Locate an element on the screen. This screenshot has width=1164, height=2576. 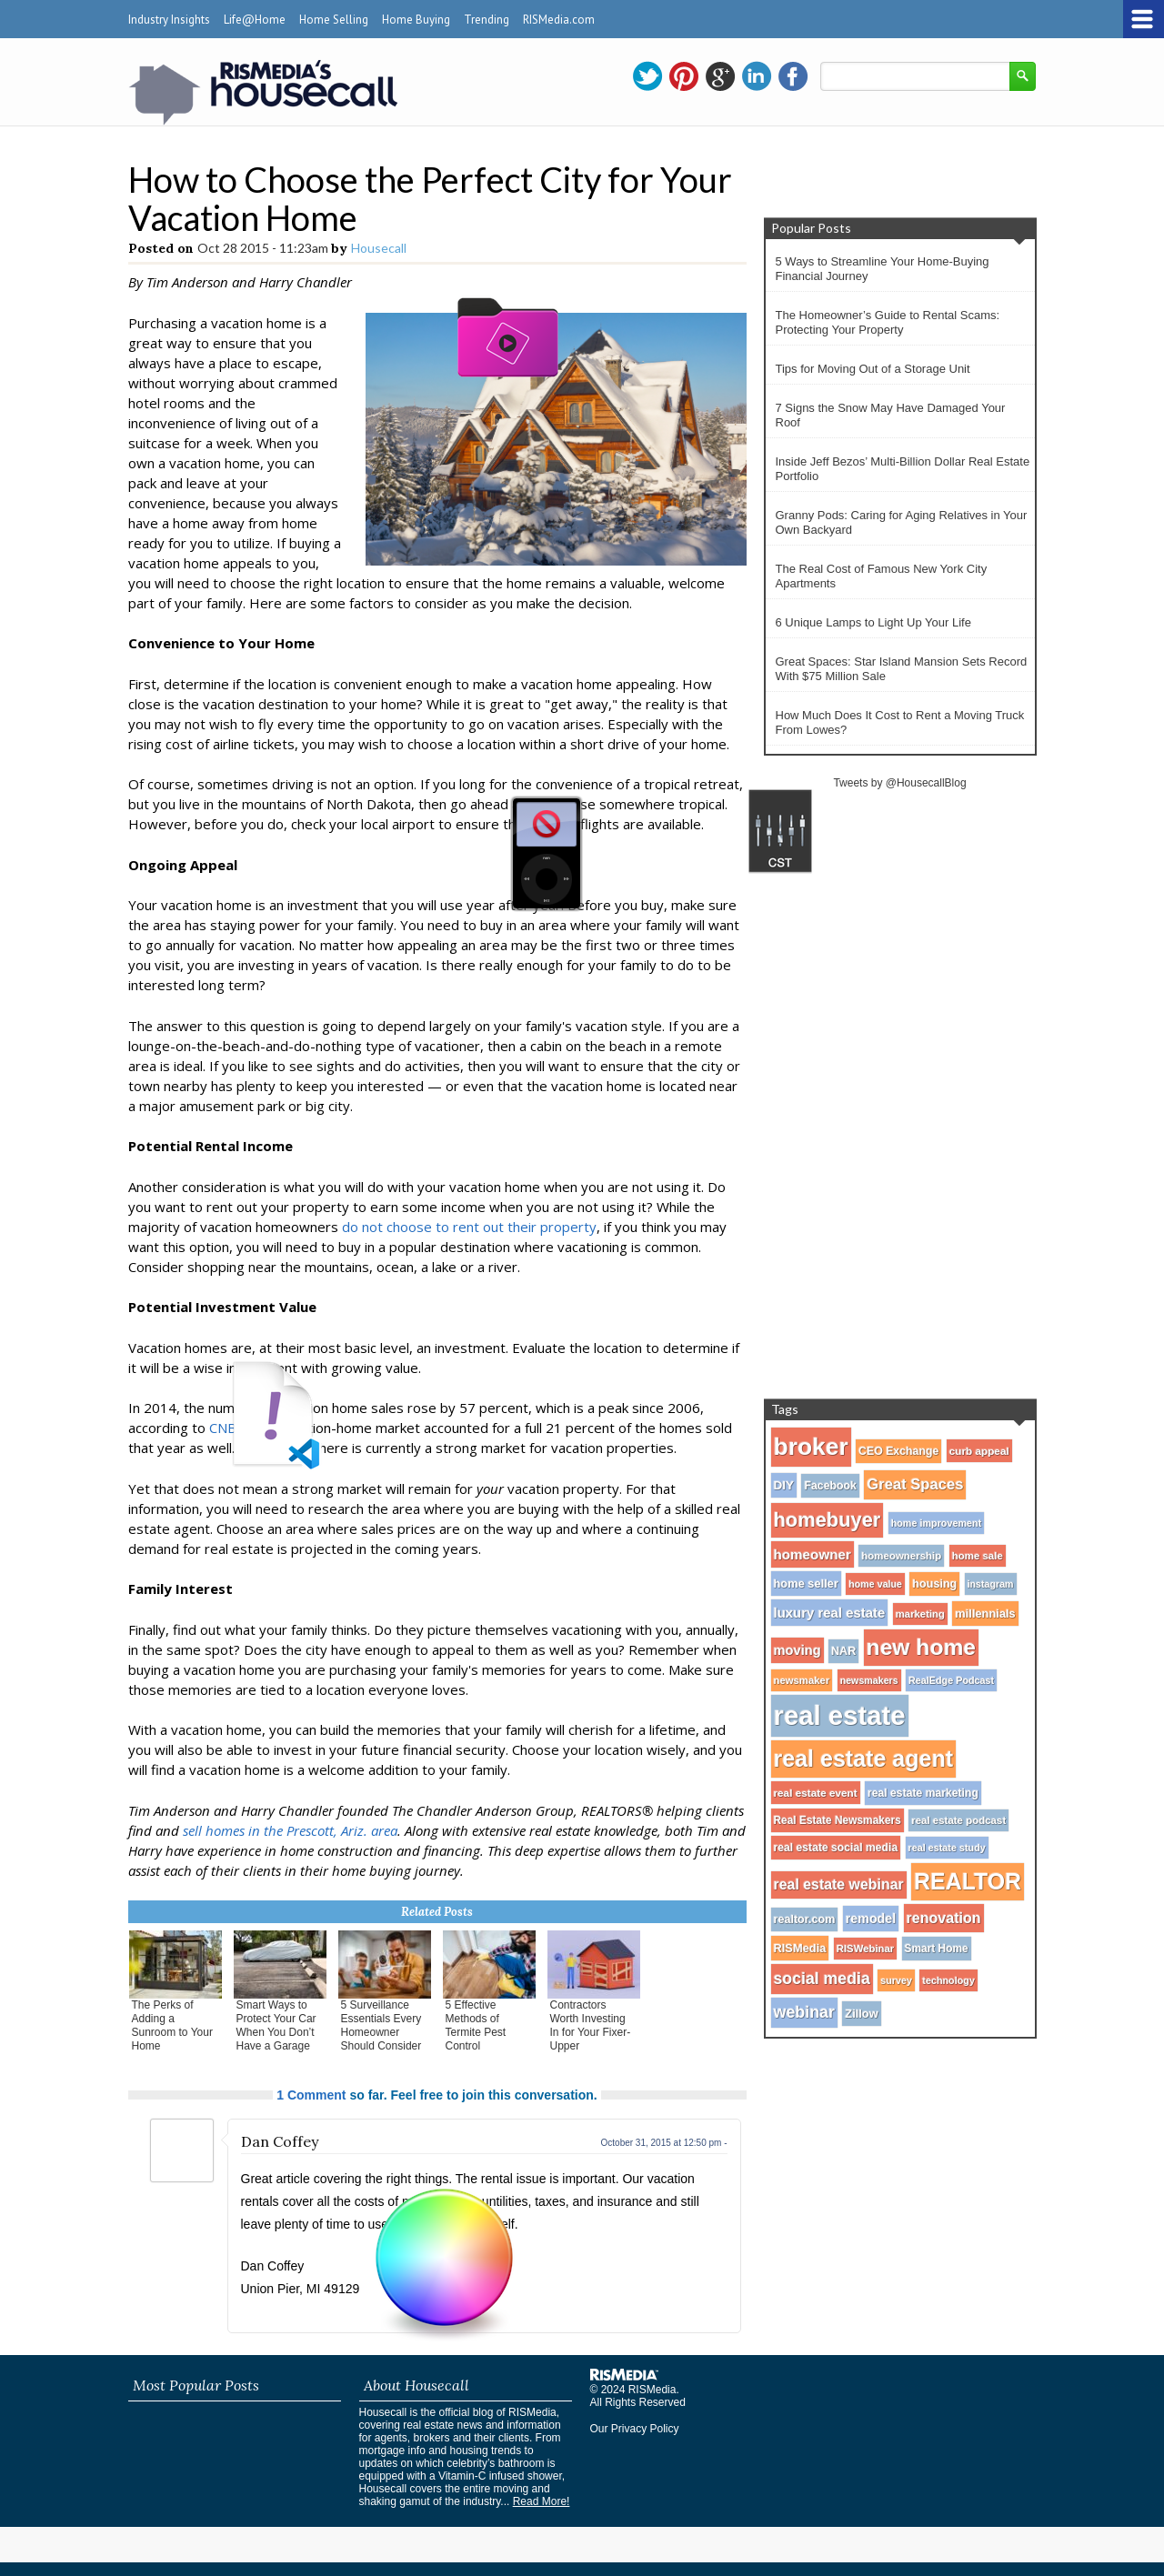
open Adobe Premiere Elements project folder is located at coordinates (507, 340).